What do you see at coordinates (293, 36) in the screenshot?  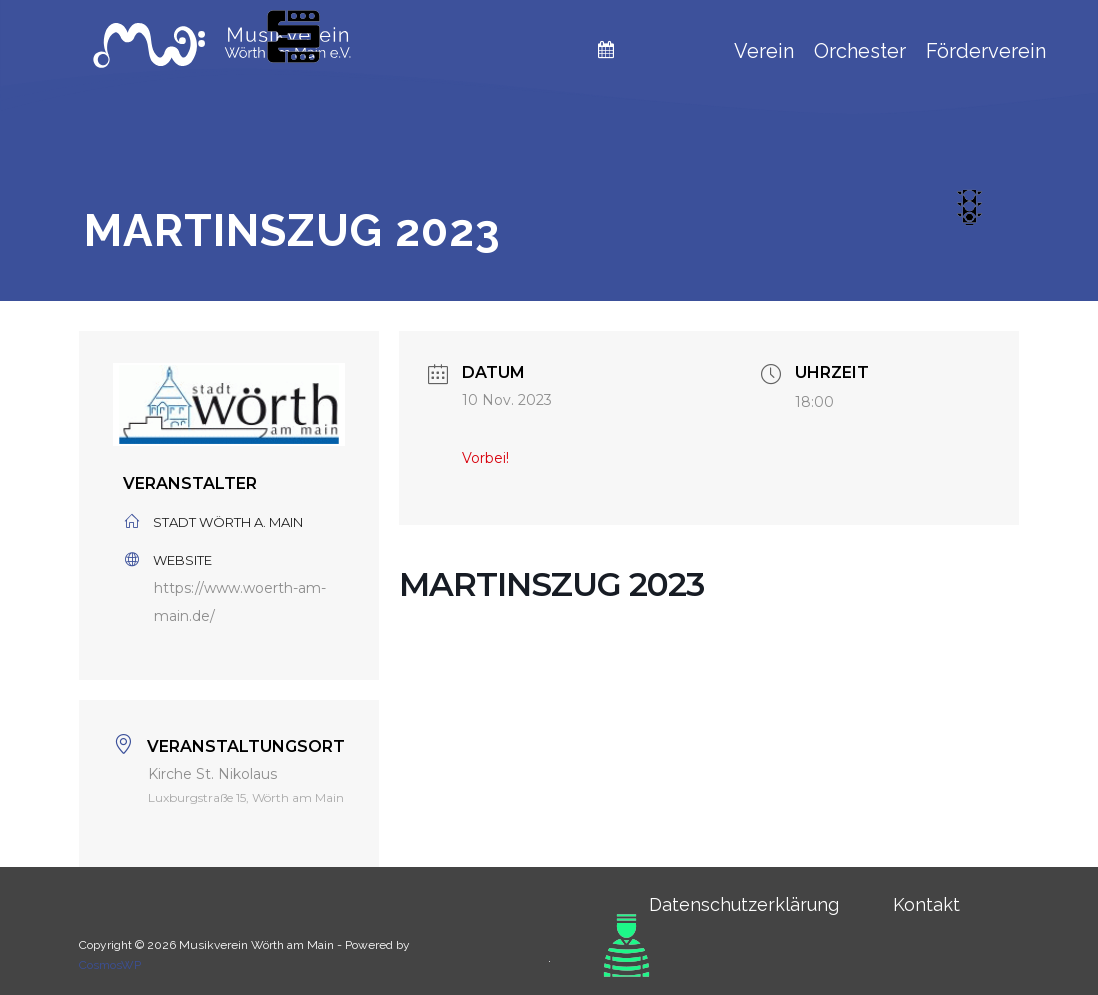 I see `connect or link two components together` at bounding box center [293, 36].